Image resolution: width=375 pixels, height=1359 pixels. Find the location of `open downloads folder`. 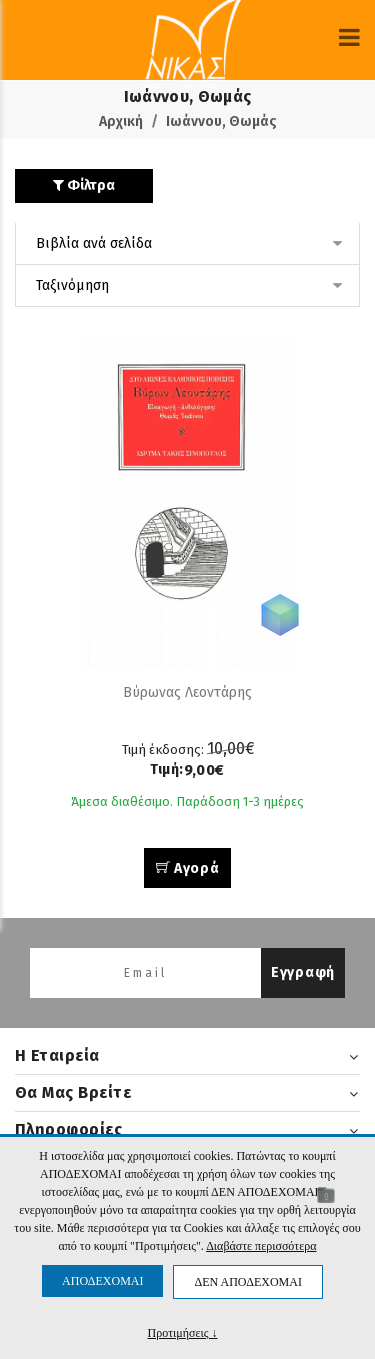

open downloads folder is located at coordinates (326, 1195).